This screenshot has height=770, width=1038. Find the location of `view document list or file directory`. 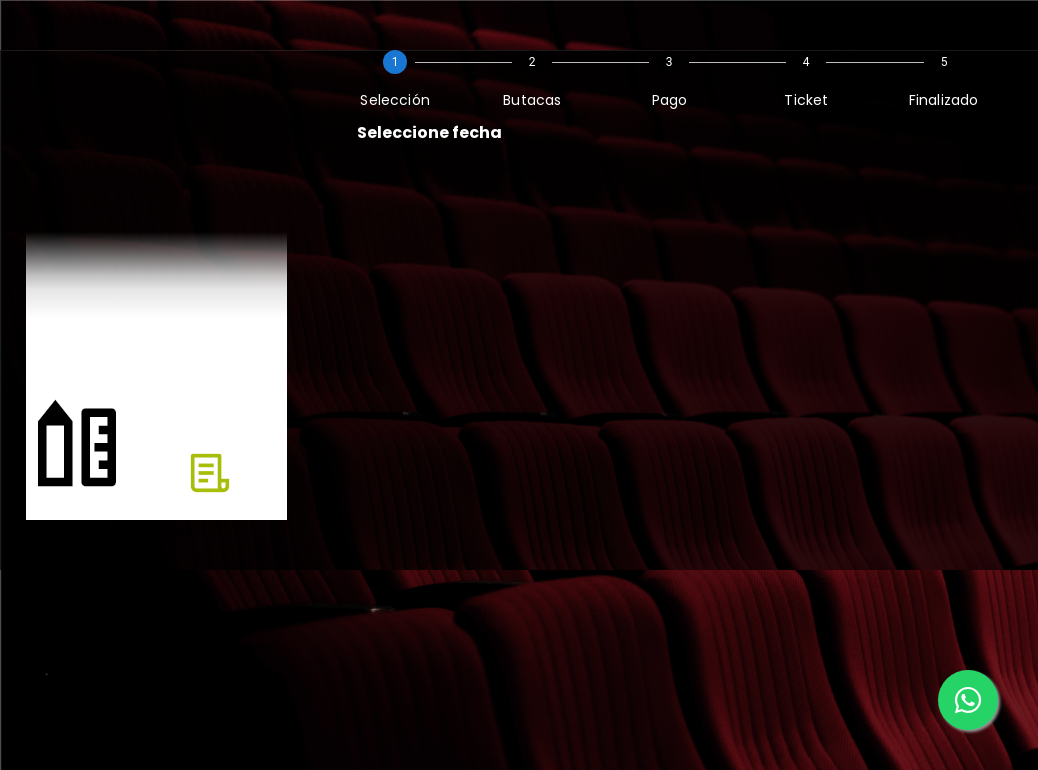

view document list or file directory is located at coordinates (210, 473).